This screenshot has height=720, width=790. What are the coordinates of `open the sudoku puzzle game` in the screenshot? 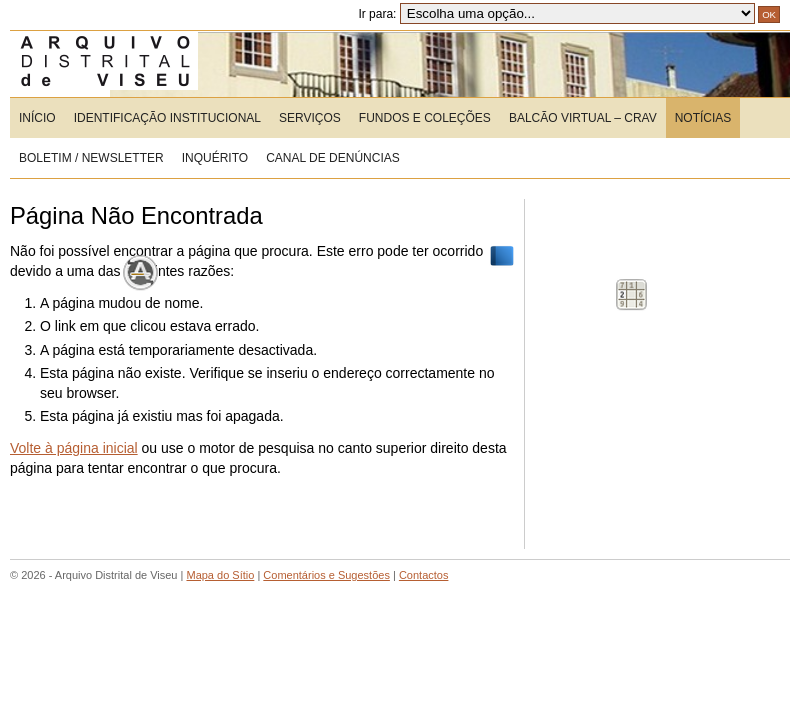 It's located at (631, 294).